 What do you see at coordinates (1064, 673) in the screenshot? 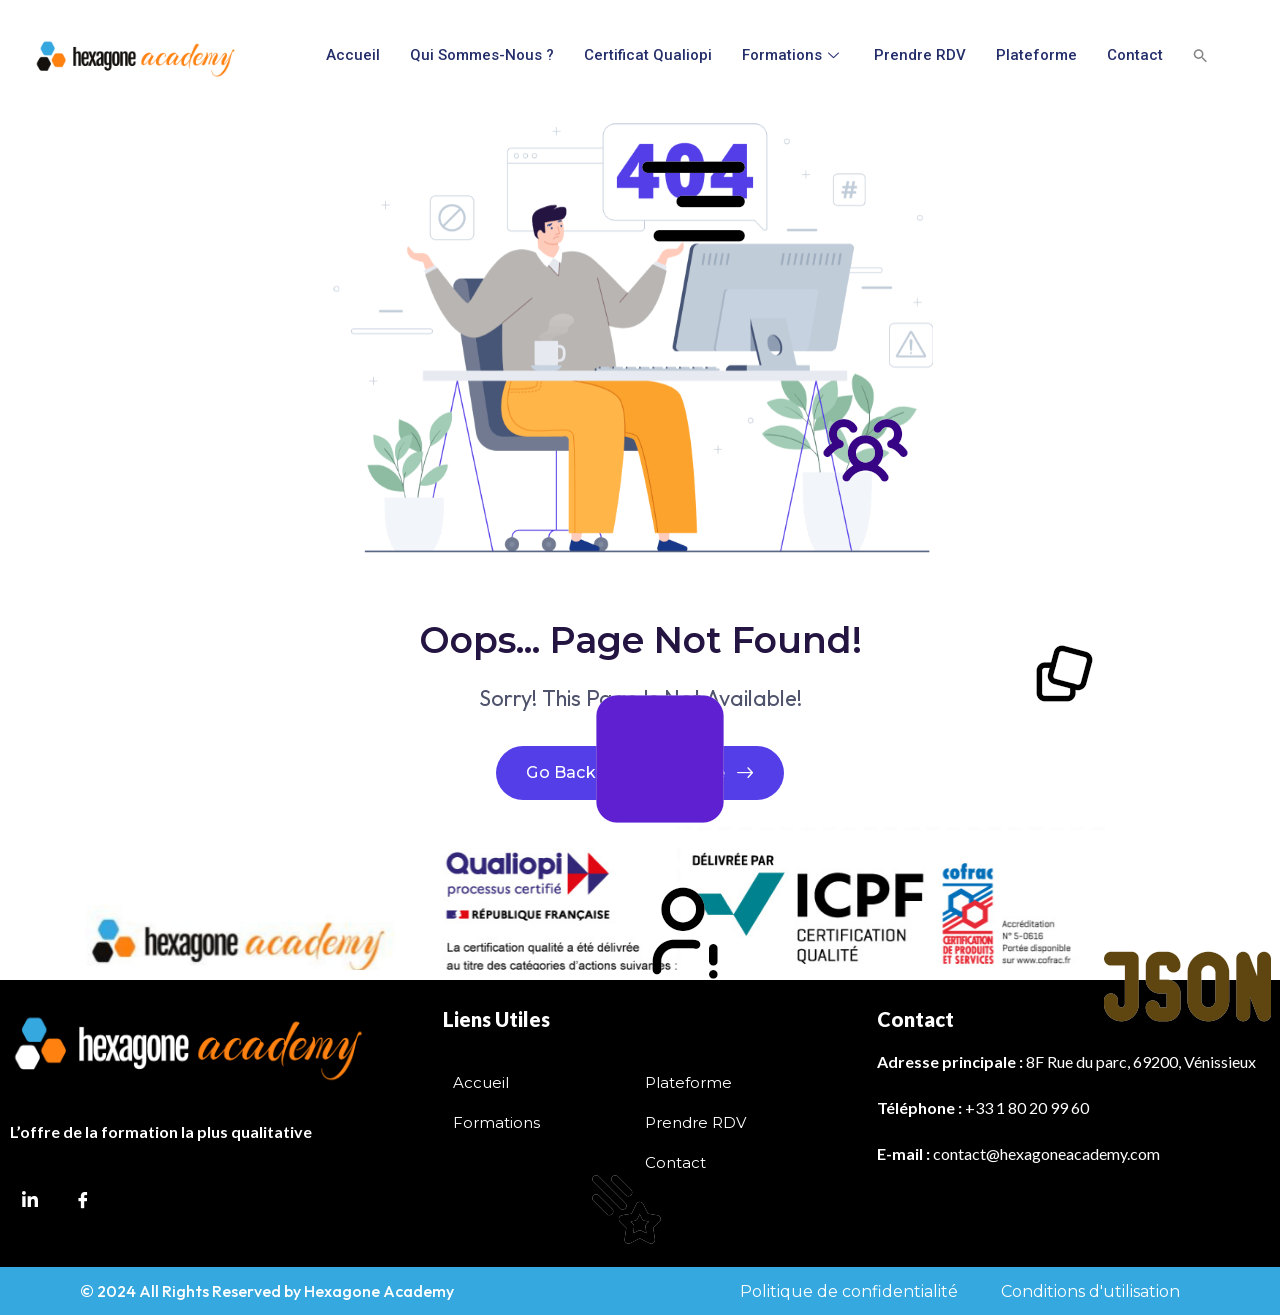
I see `swipe to switch between cards or items` at bounding box center [1064, 673].